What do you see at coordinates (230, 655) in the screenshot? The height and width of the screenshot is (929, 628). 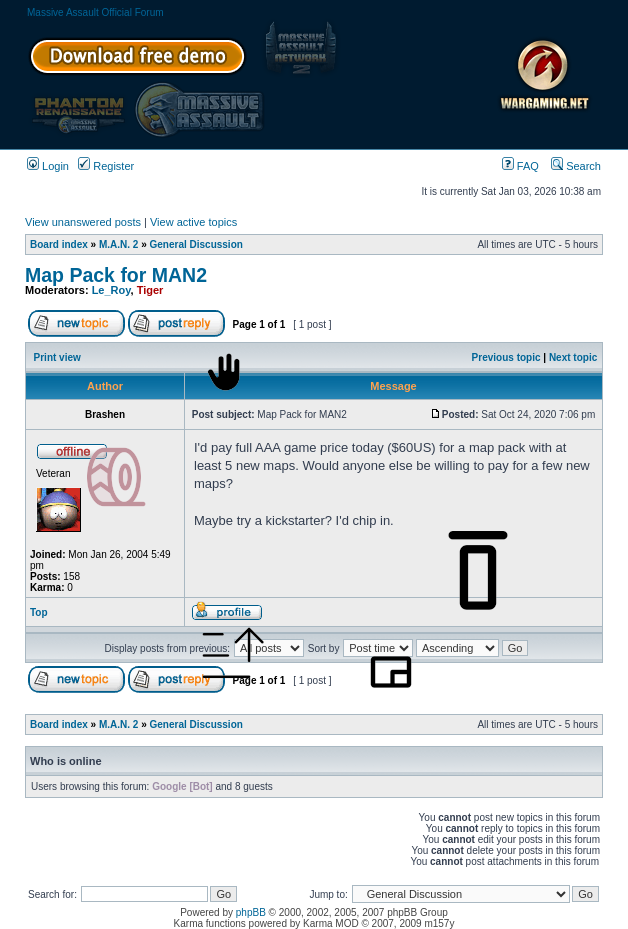 I see `sort items in descending order` at bounding box center [230, 655].